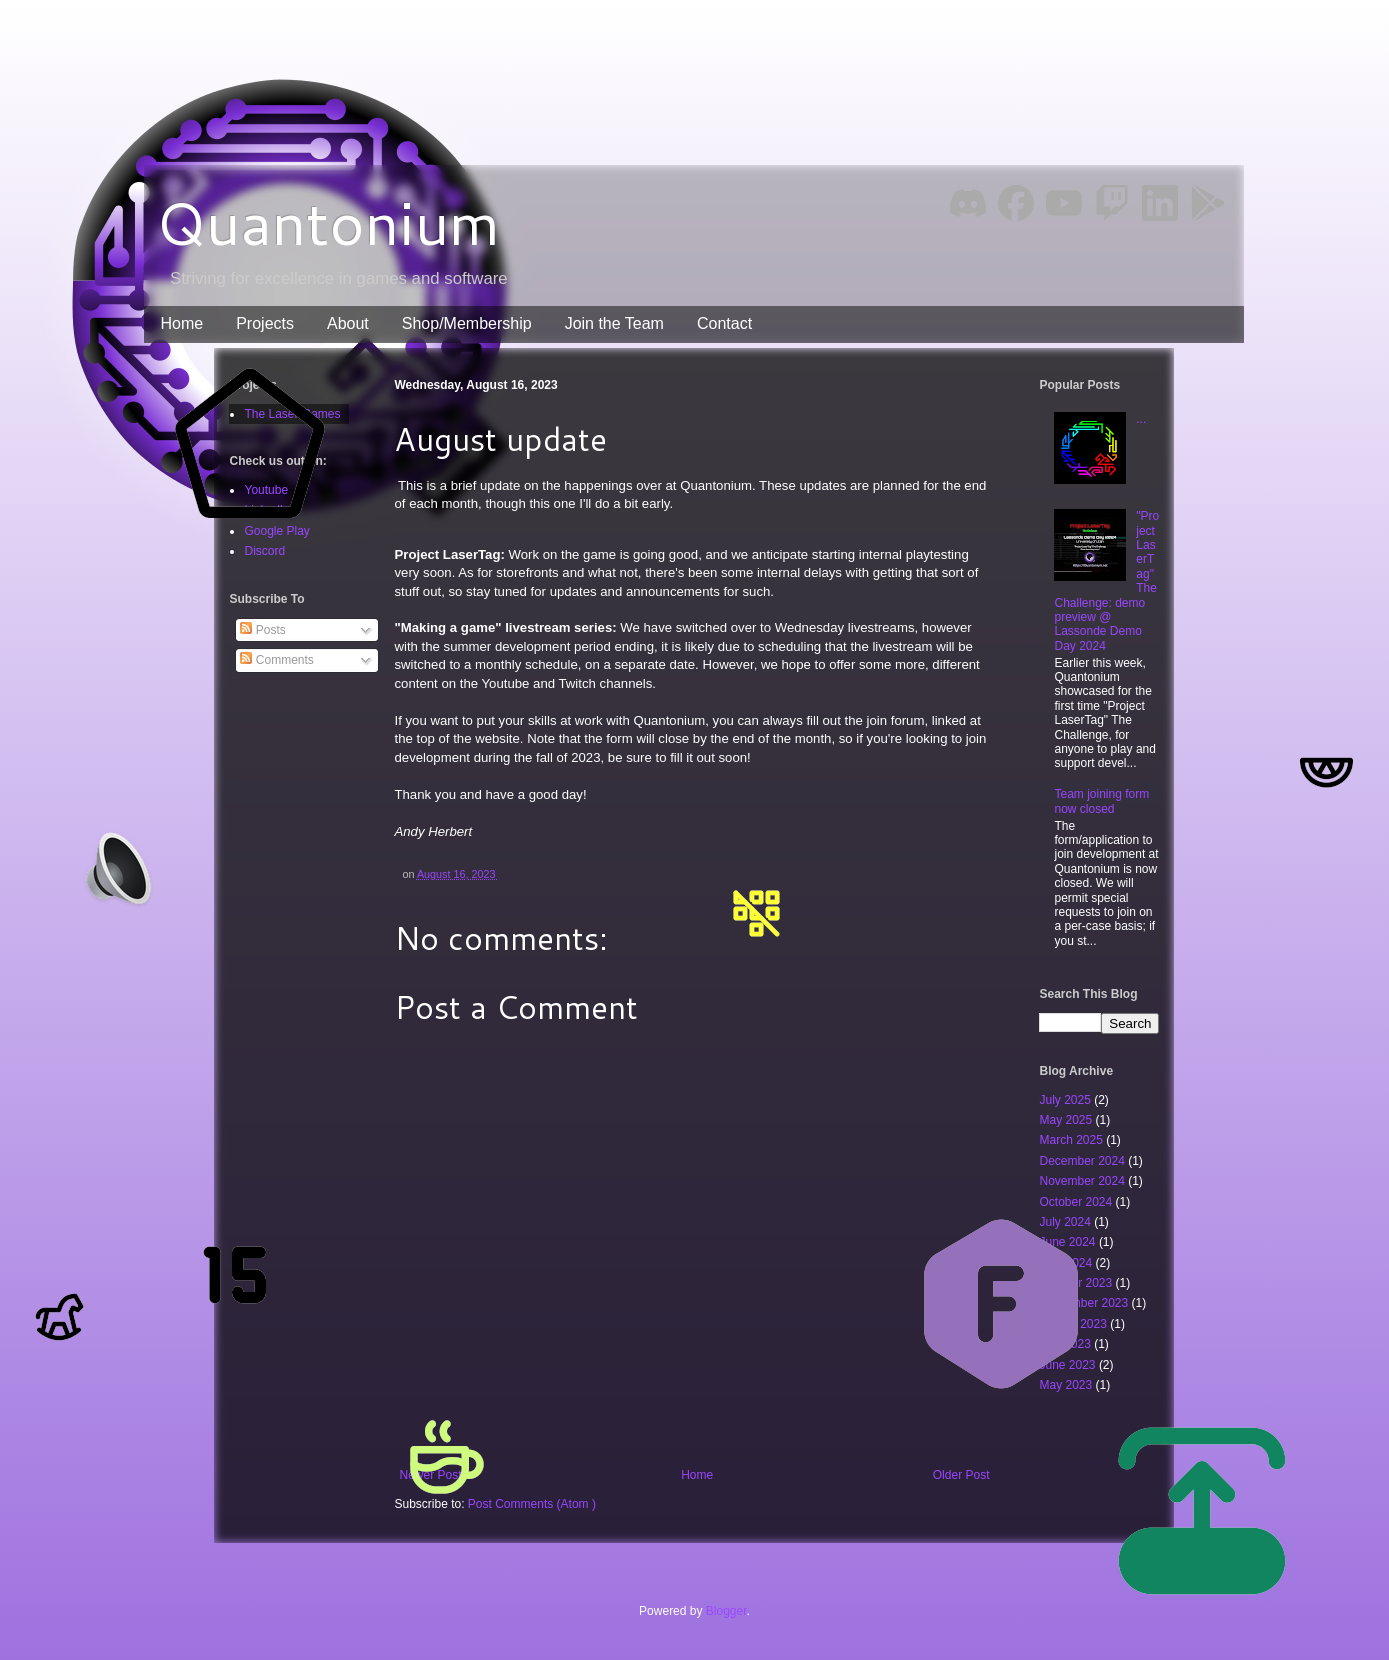 This screenshot has width=1389, height=1660. I want to click on find nearby coffee shops, so click(447, 1457).